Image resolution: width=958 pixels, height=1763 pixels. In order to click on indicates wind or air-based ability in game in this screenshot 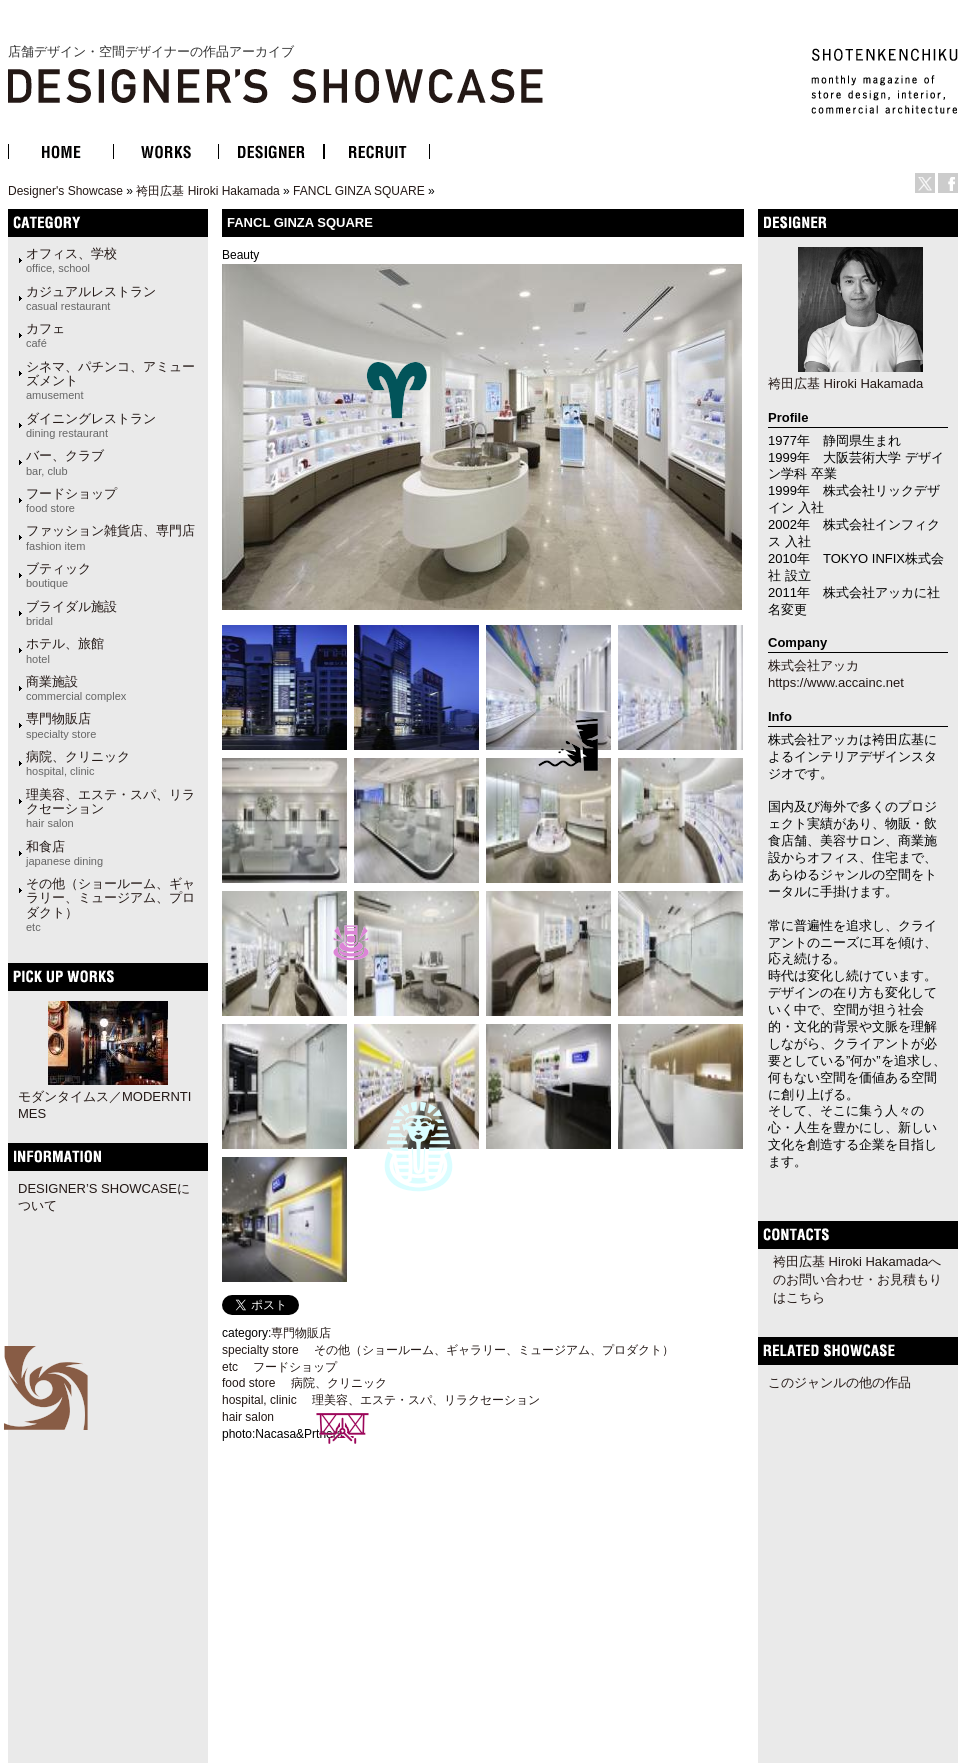, I will do `click(46, 1388)`.